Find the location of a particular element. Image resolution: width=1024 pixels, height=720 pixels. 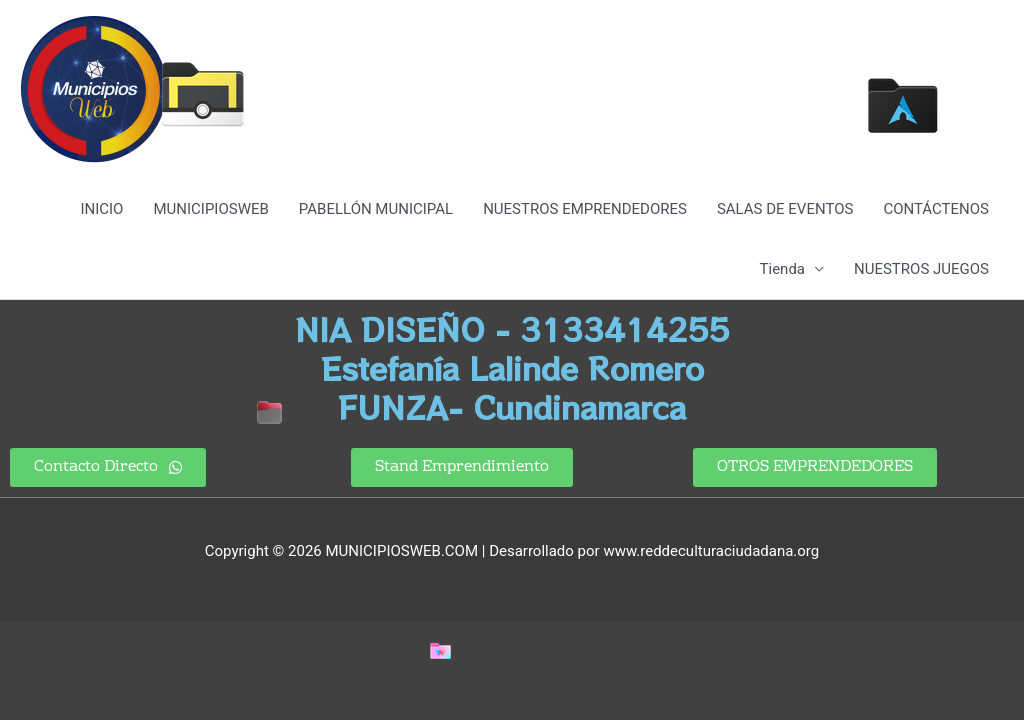

open folder containing files is located at coordinates (269, 412).